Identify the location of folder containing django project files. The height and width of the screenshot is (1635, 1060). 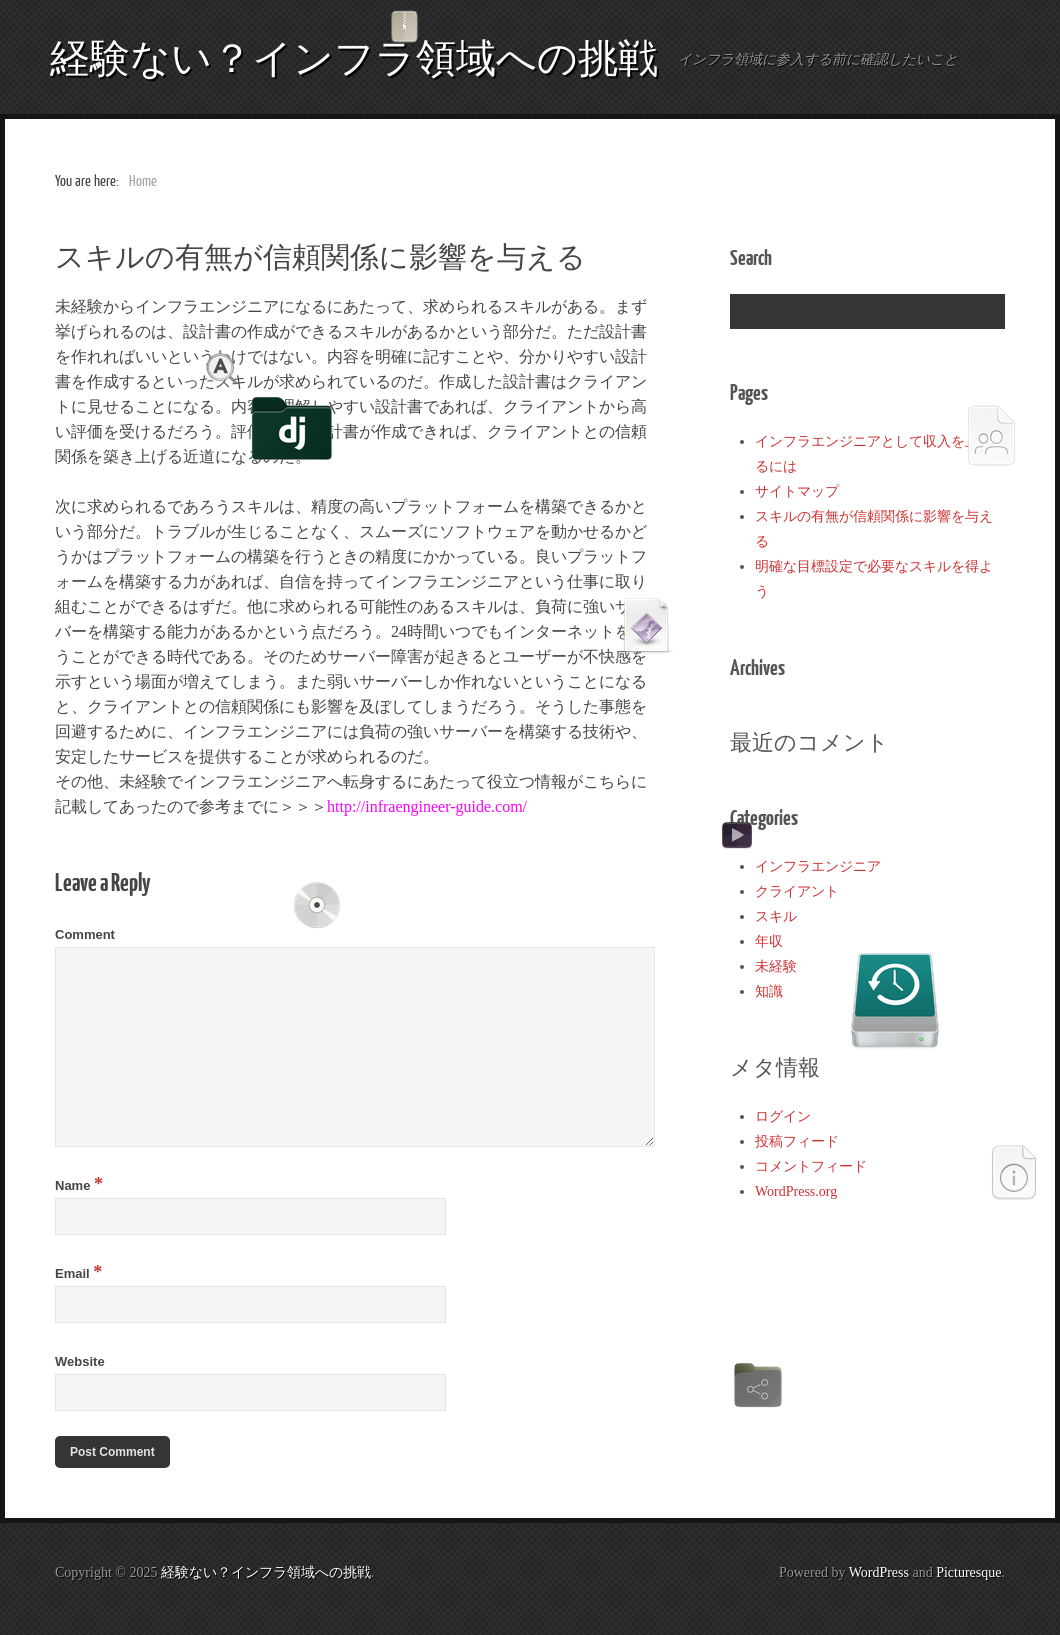
(291, 430).